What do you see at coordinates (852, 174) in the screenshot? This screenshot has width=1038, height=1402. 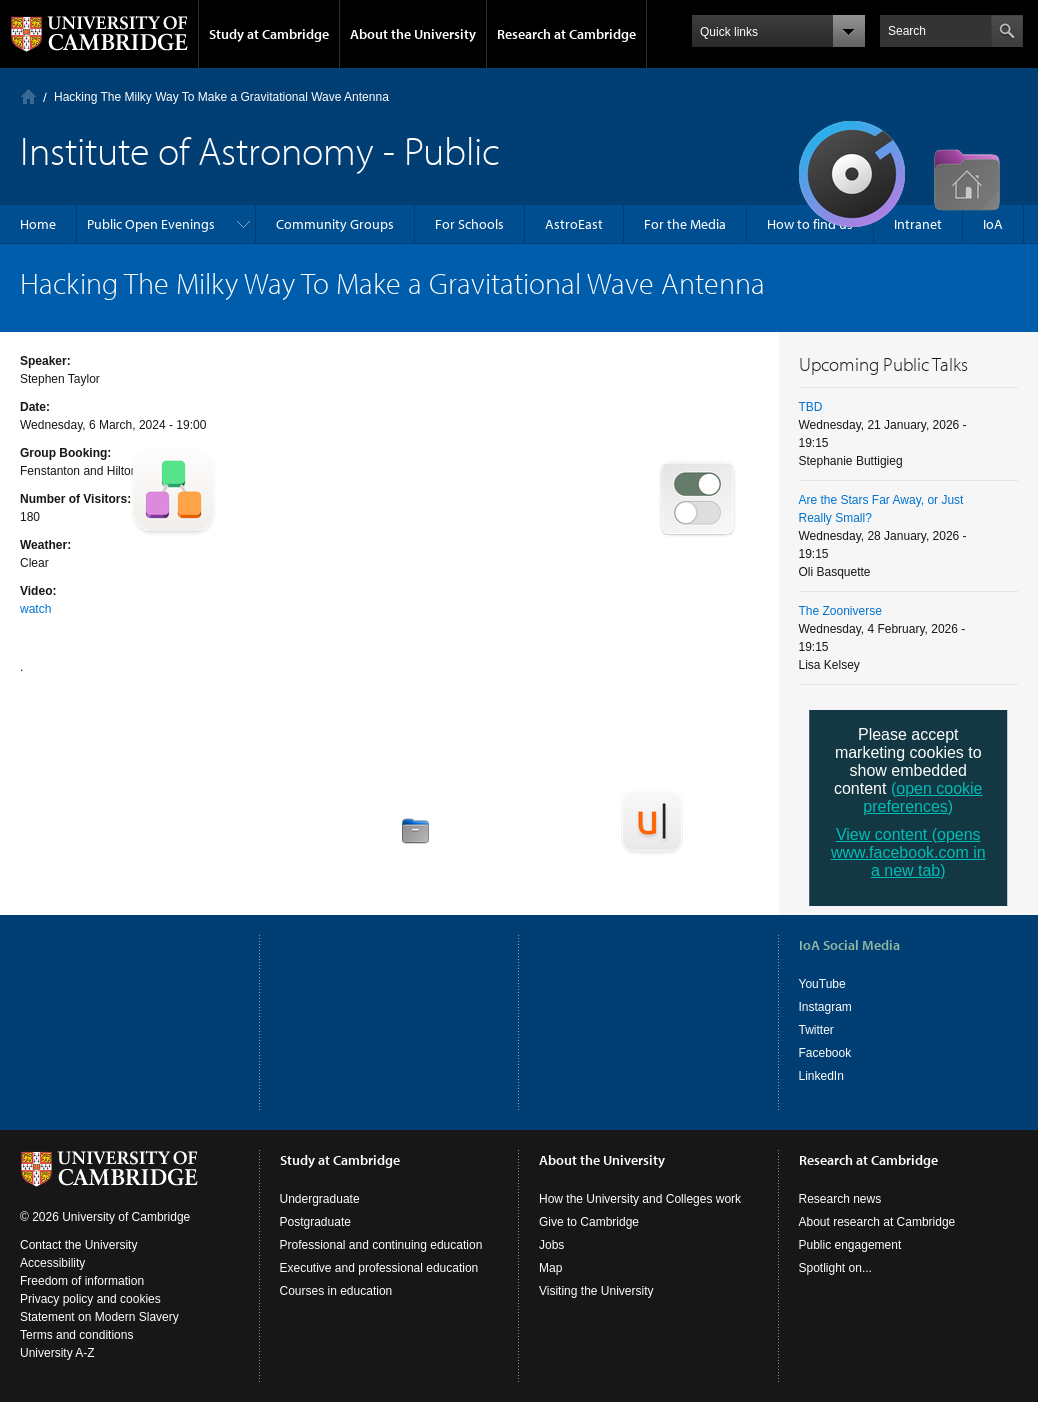 I see `open groove music app` at bounding box center [852, 174].